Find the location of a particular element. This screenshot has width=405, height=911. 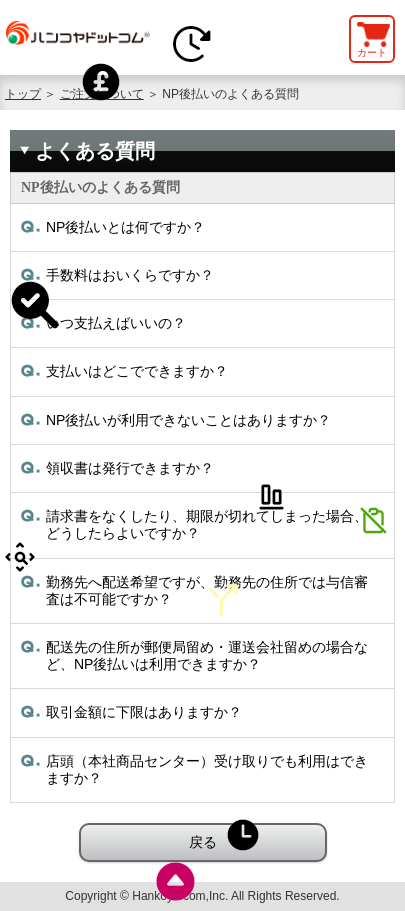

expand or collapse a section upward is located at coordinates (175, 881).